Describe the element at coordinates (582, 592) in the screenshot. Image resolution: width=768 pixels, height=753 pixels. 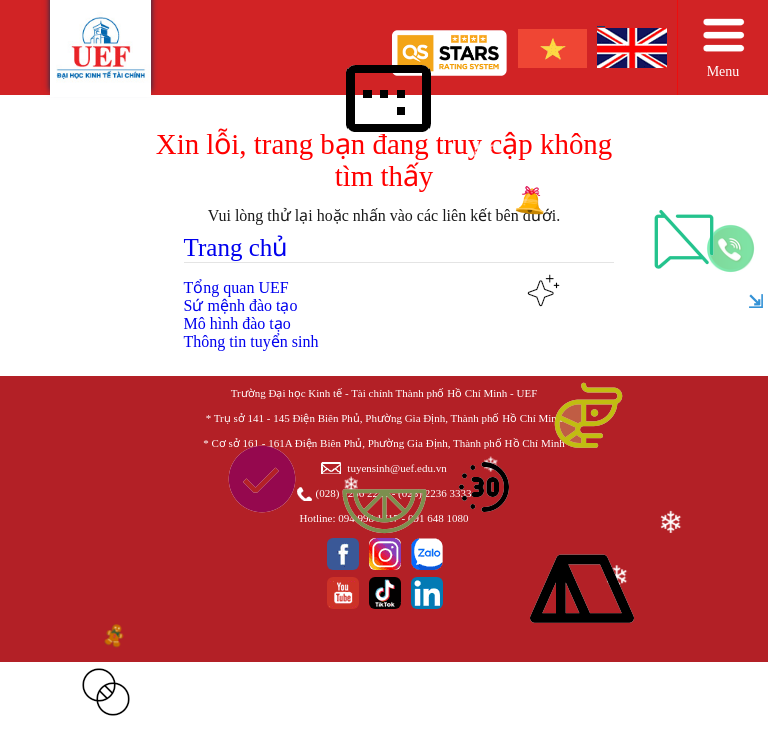
I see `access camping or outdoor activity features` at that location.